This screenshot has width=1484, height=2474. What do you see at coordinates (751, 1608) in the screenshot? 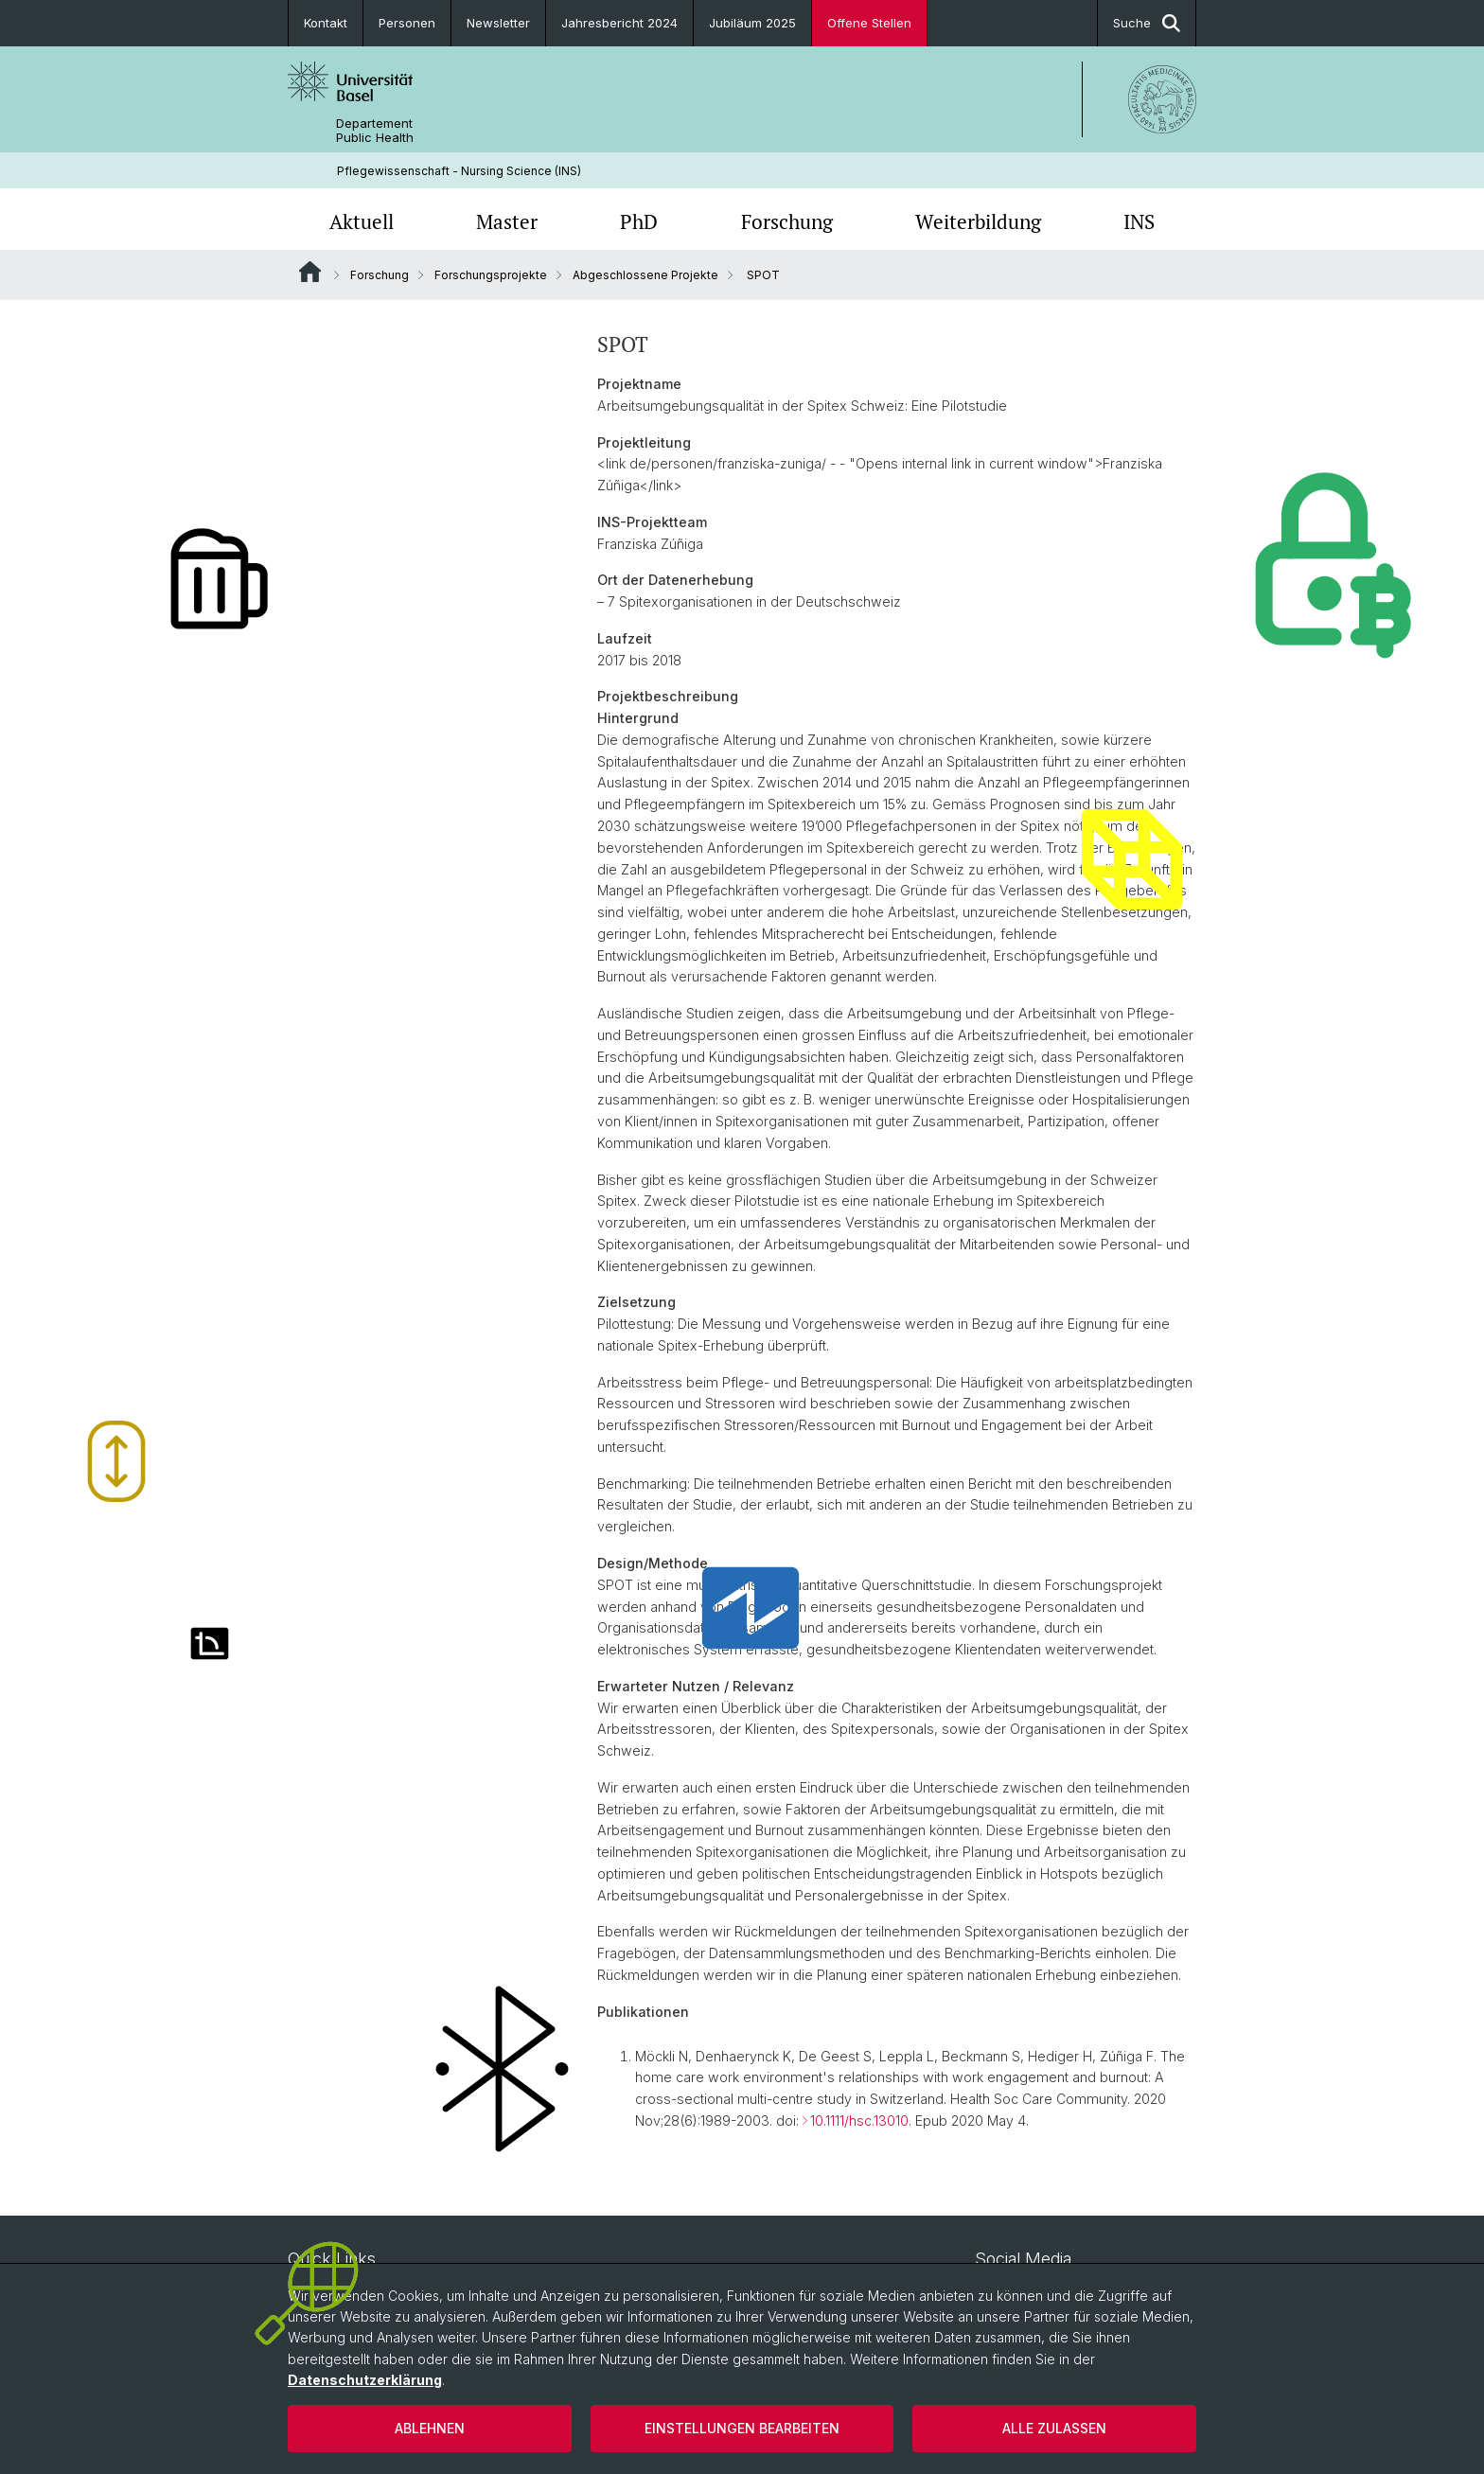
I see `select sawtooth waveform in audio synthesizer` at bounding box center [751, 1608].